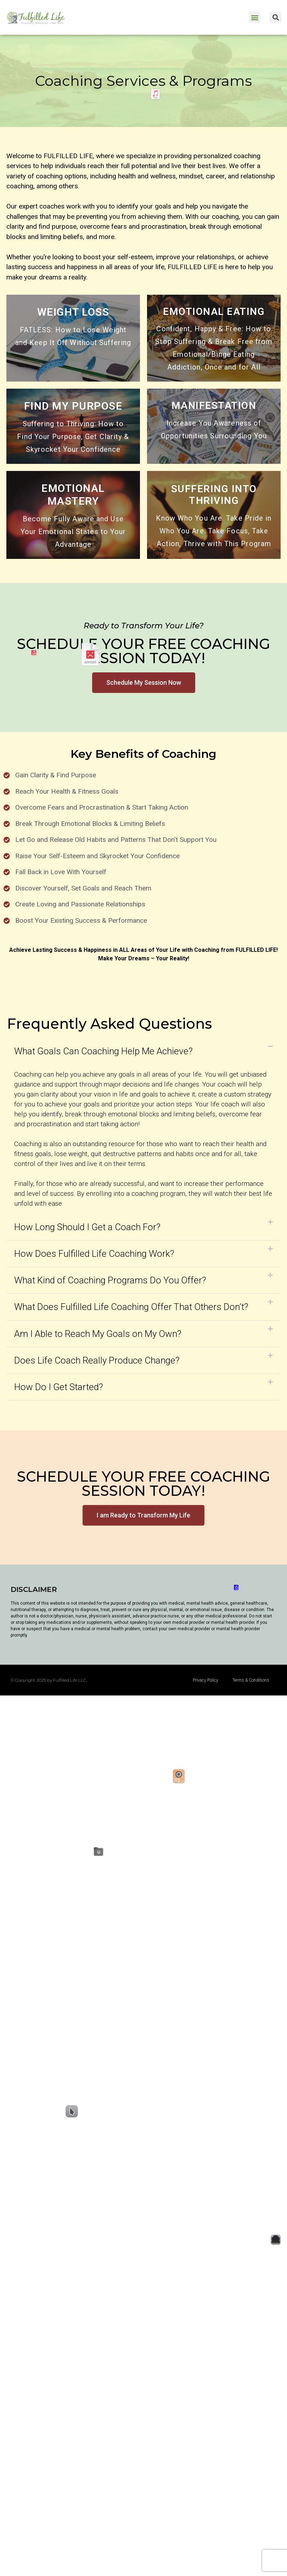 The image size is (287, 2576). I want to click on open the music player app, so click(34, 653).